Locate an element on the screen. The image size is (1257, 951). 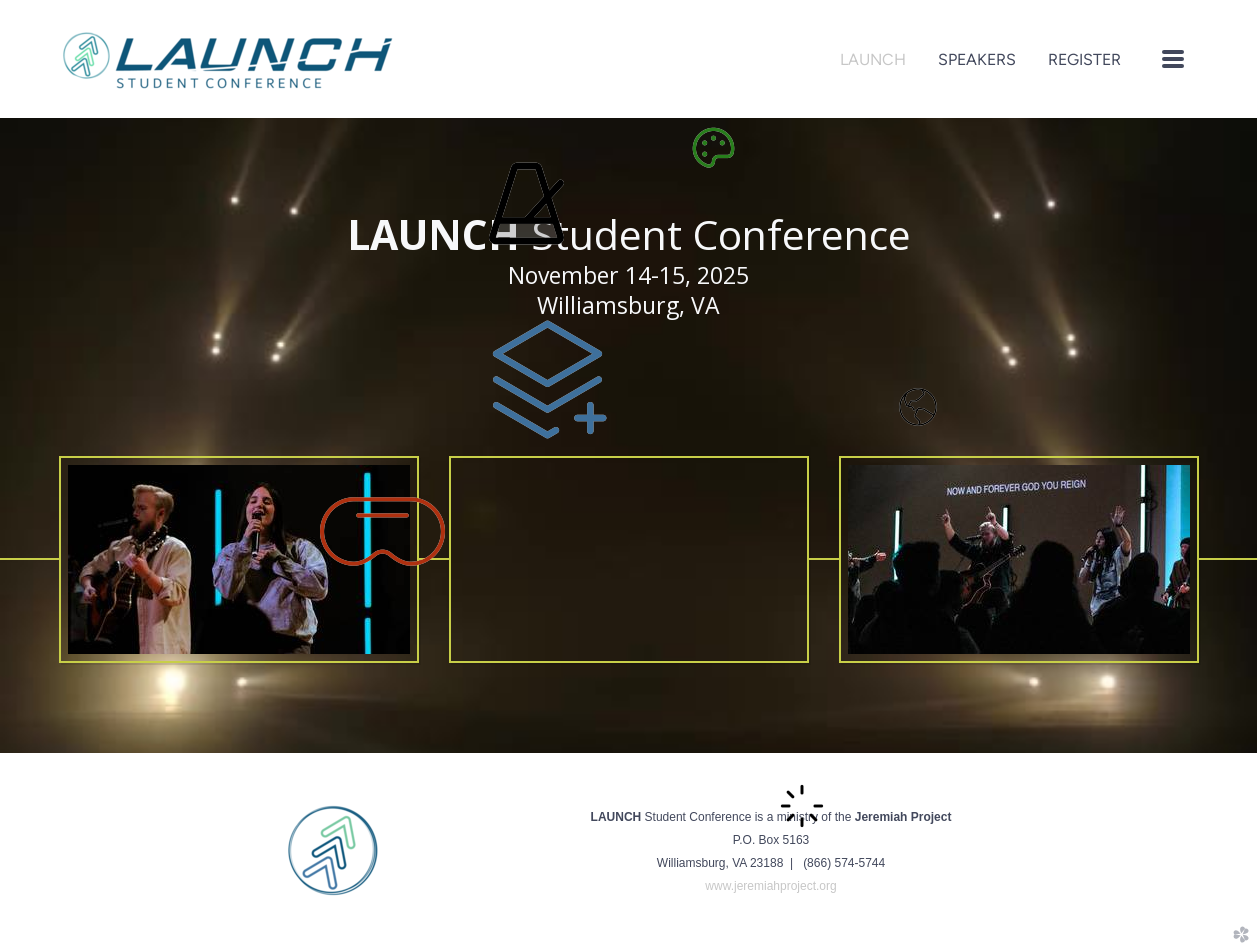
access color or theme customization options is located at coordinates (713, 148).